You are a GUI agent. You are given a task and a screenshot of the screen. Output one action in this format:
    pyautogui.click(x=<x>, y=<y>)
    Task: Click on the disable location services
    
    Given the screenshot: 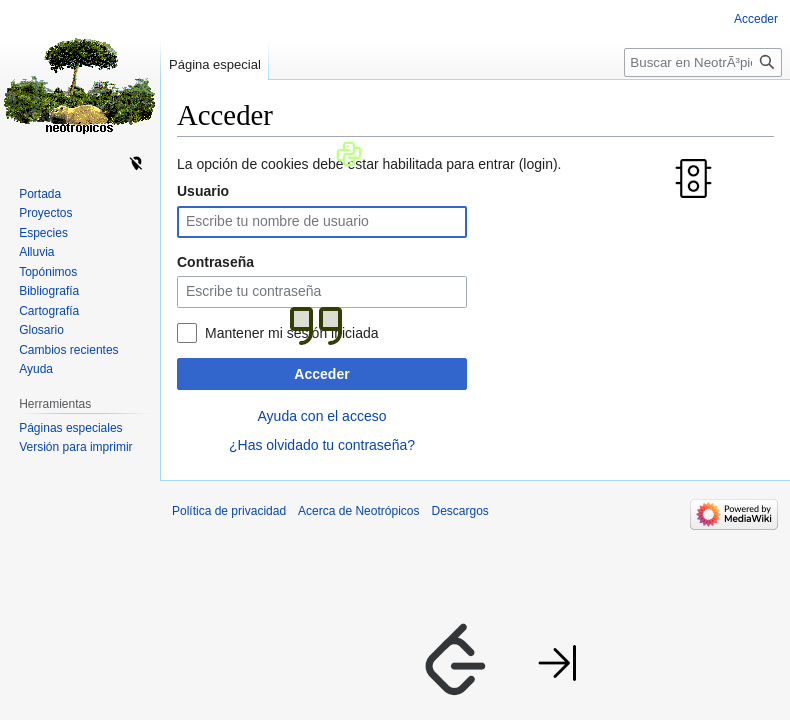 What is the action you would take?
    pyautogui.click(x=136, y=163)
    